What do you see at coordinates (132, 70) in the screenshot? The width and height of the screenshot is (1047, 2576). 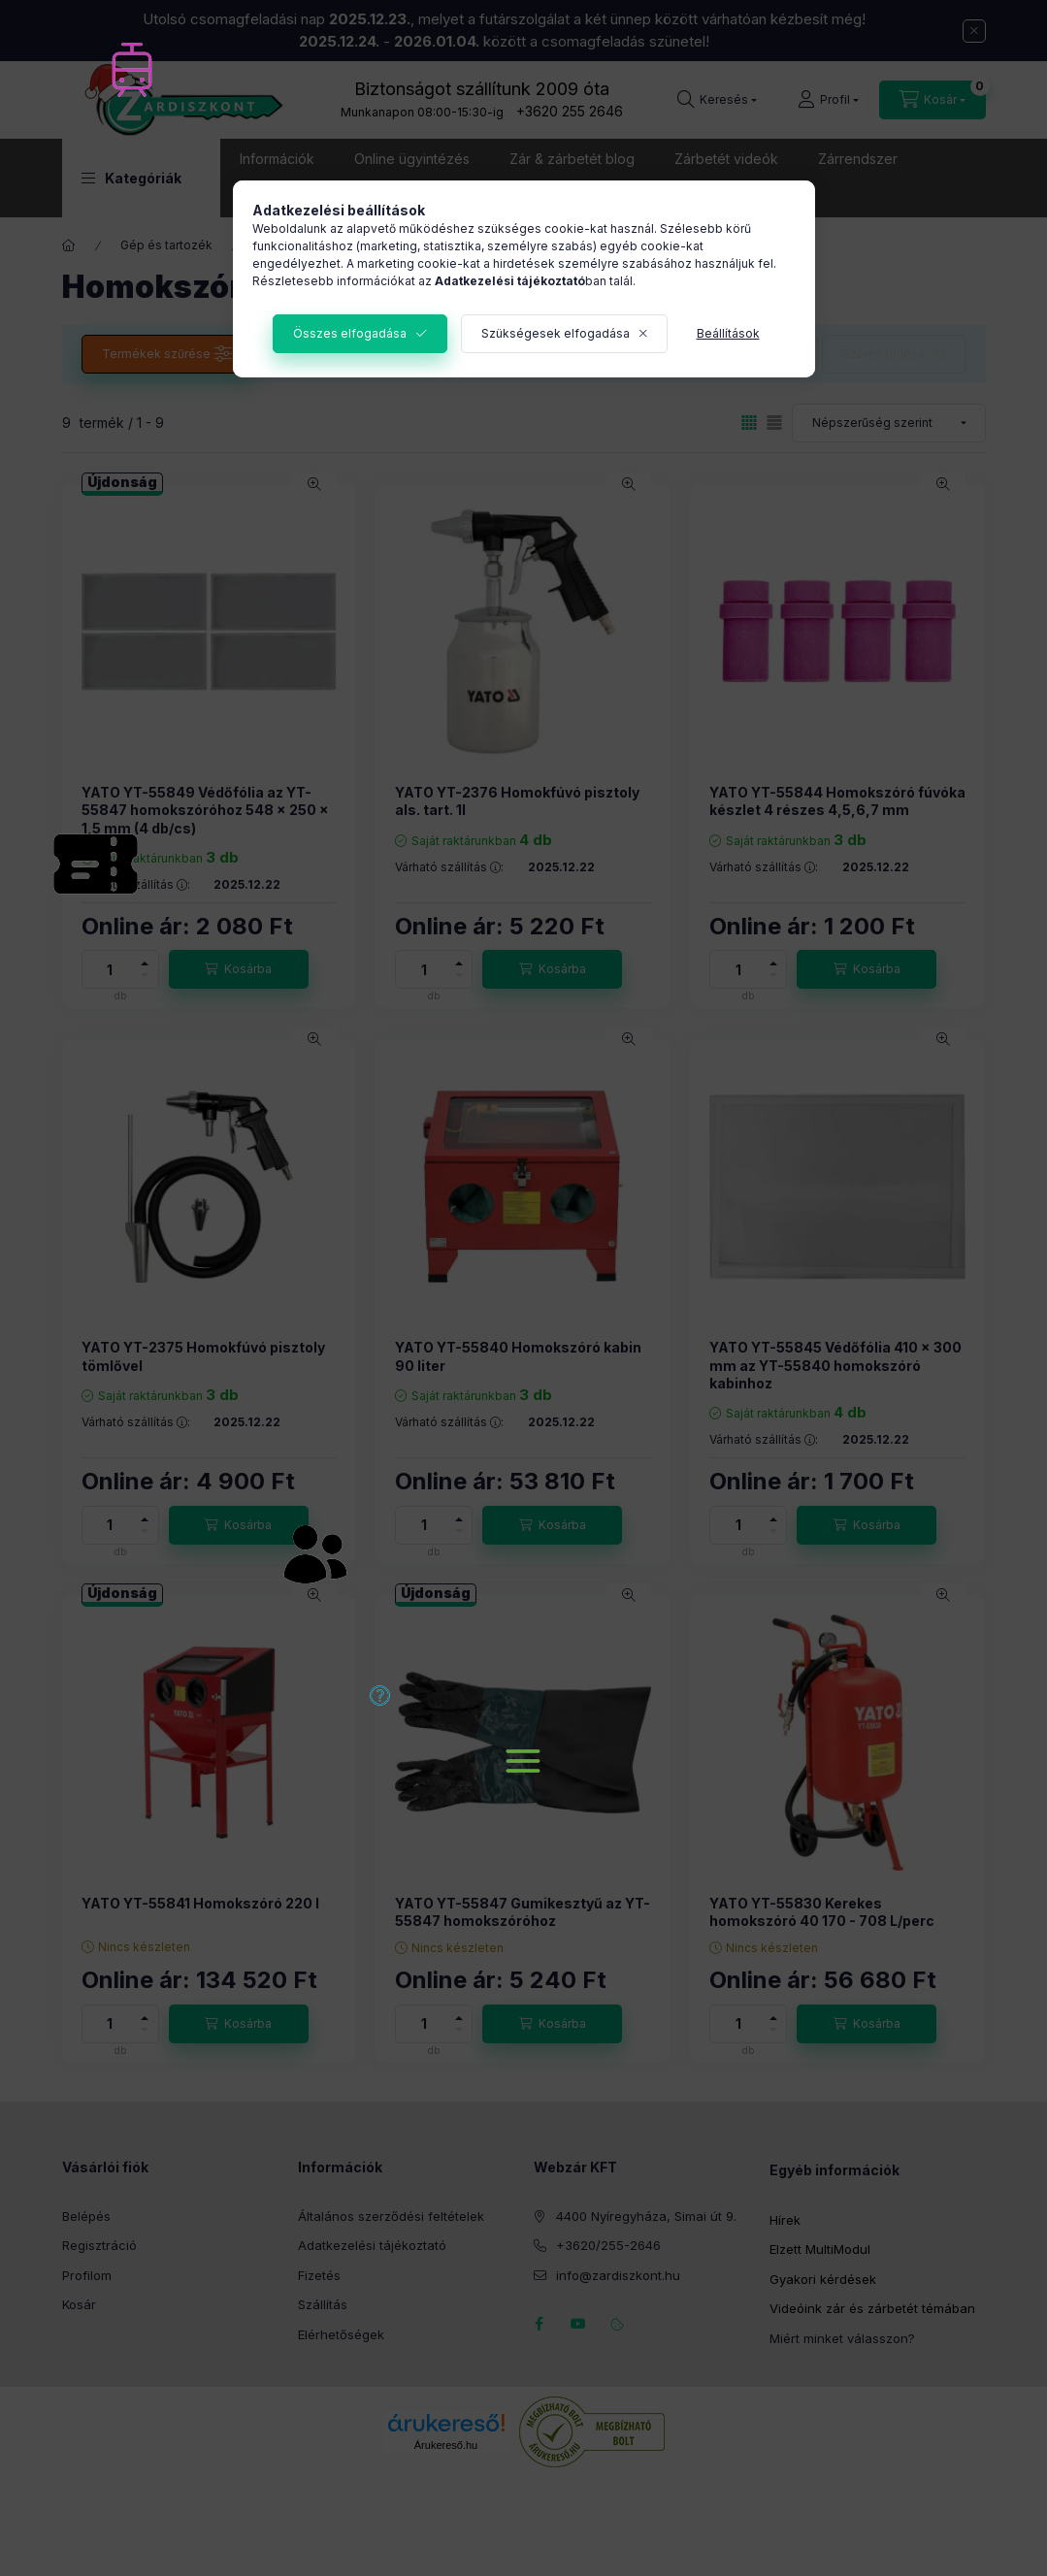 I see `access public transit or tram routes` at bounding box center [132, 70].